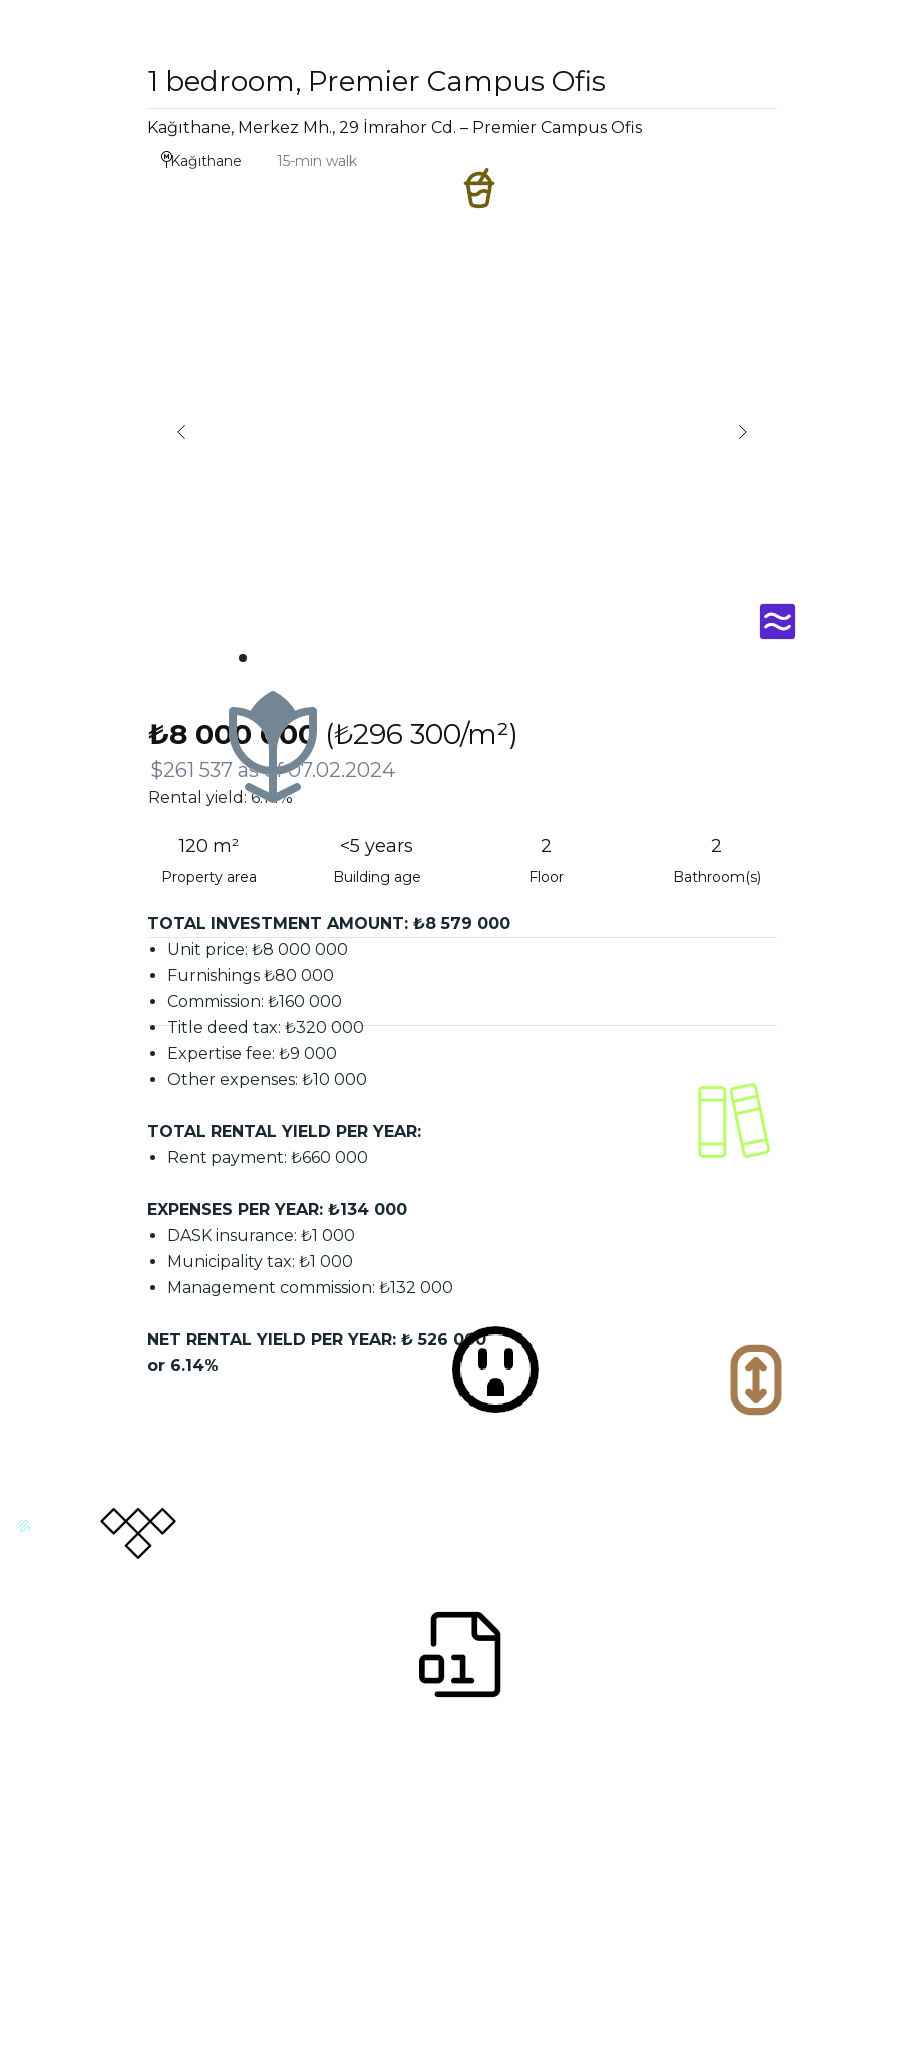 The image size is (913, 2061). Describe the element at coordinates (731, 1122) in the screenshot. I see `access your library or book collection` at that location.